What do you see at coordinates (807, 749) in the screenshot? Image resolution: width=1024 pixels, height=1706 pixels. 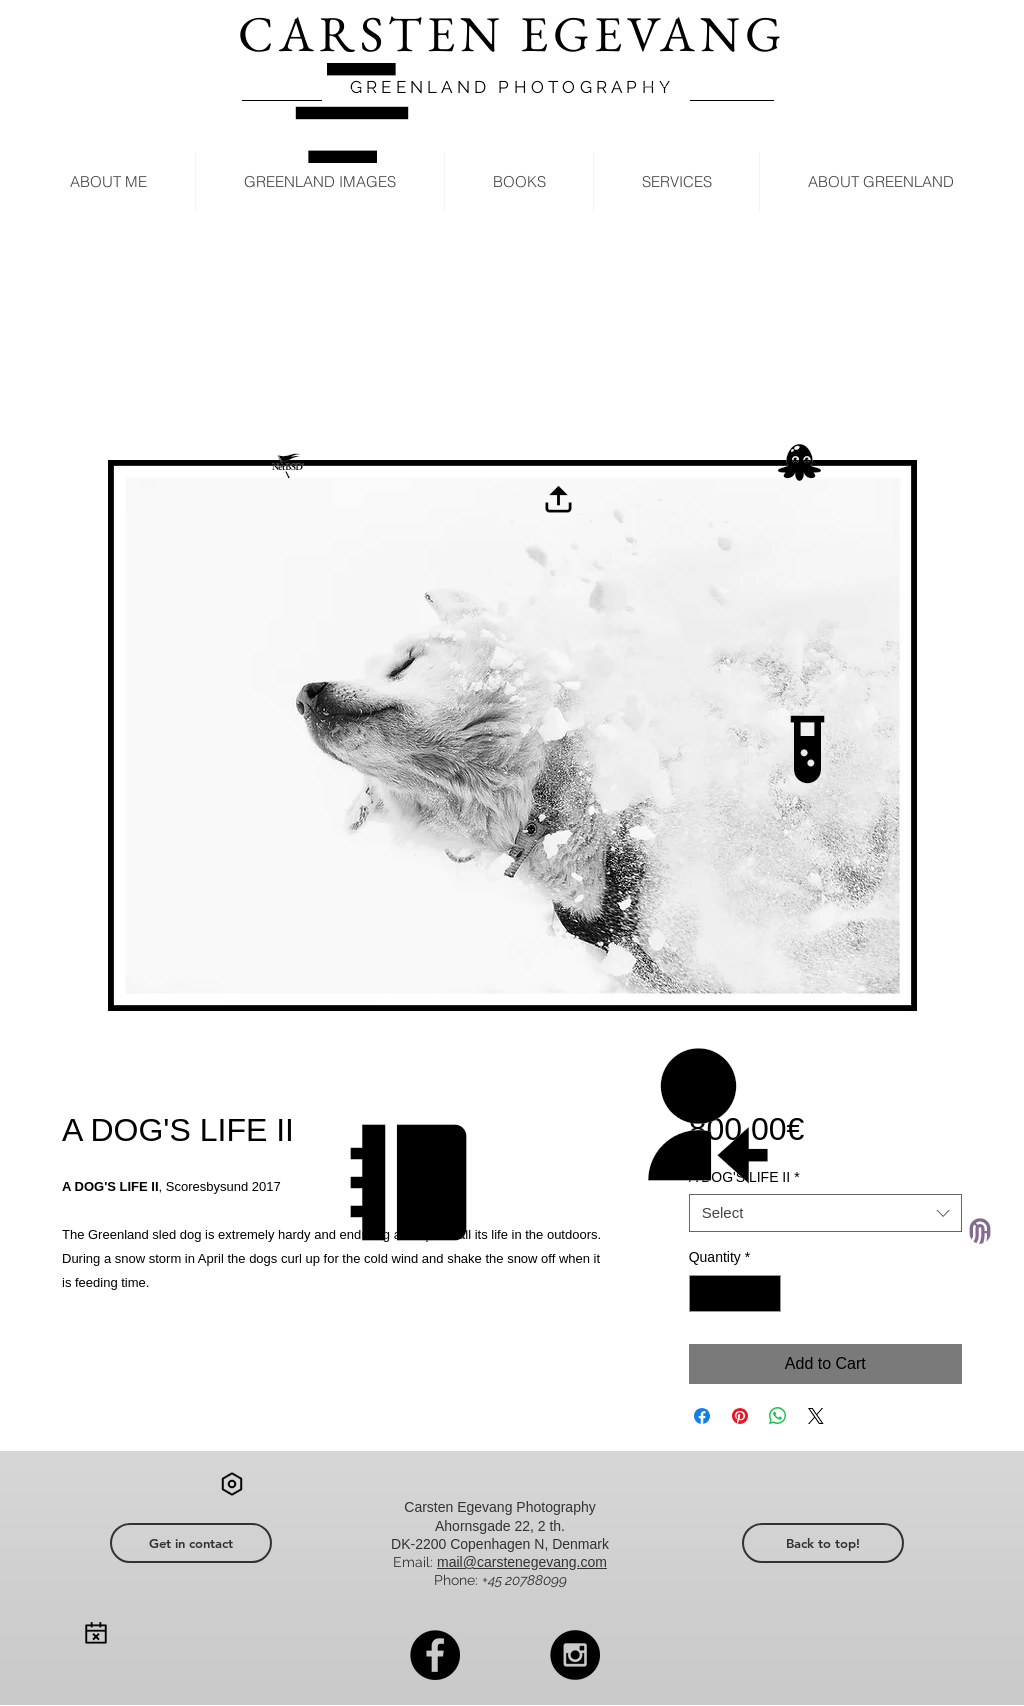 I see `access lab results or medical tests` at bounding box center [807, 749].